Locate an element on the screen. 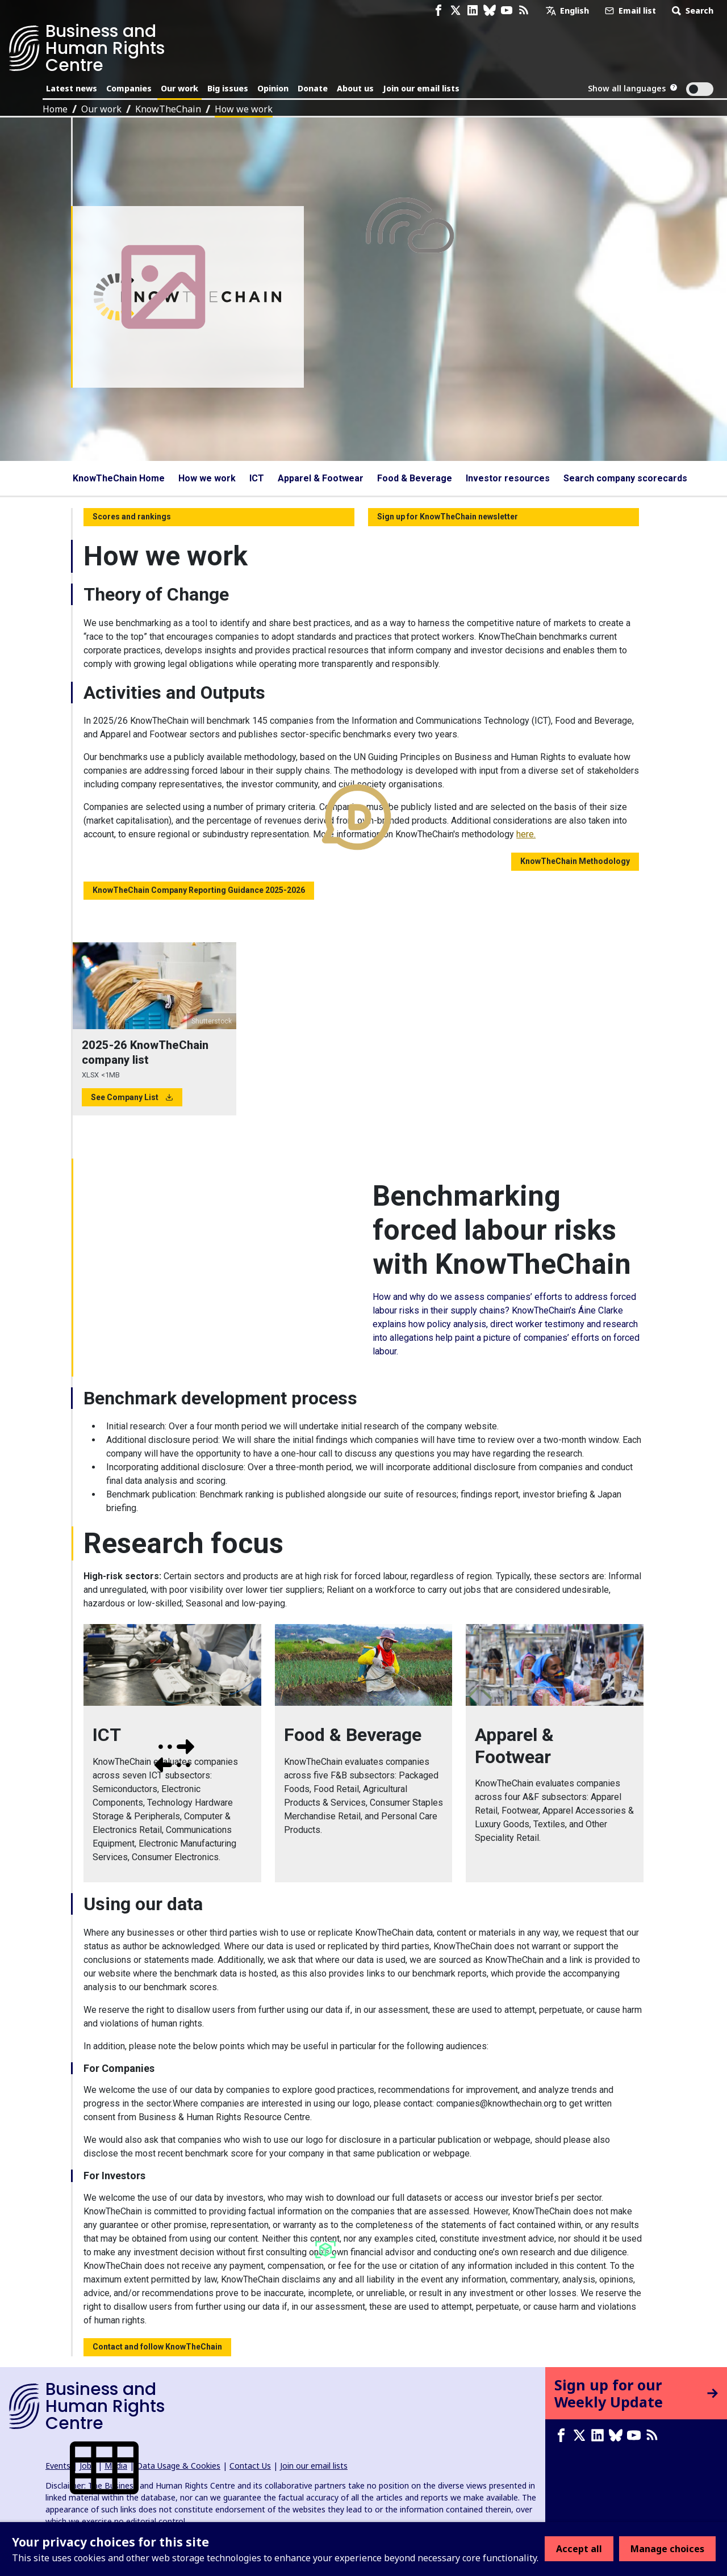  view multiple stops on a route is located at coordinates (174, 1756).